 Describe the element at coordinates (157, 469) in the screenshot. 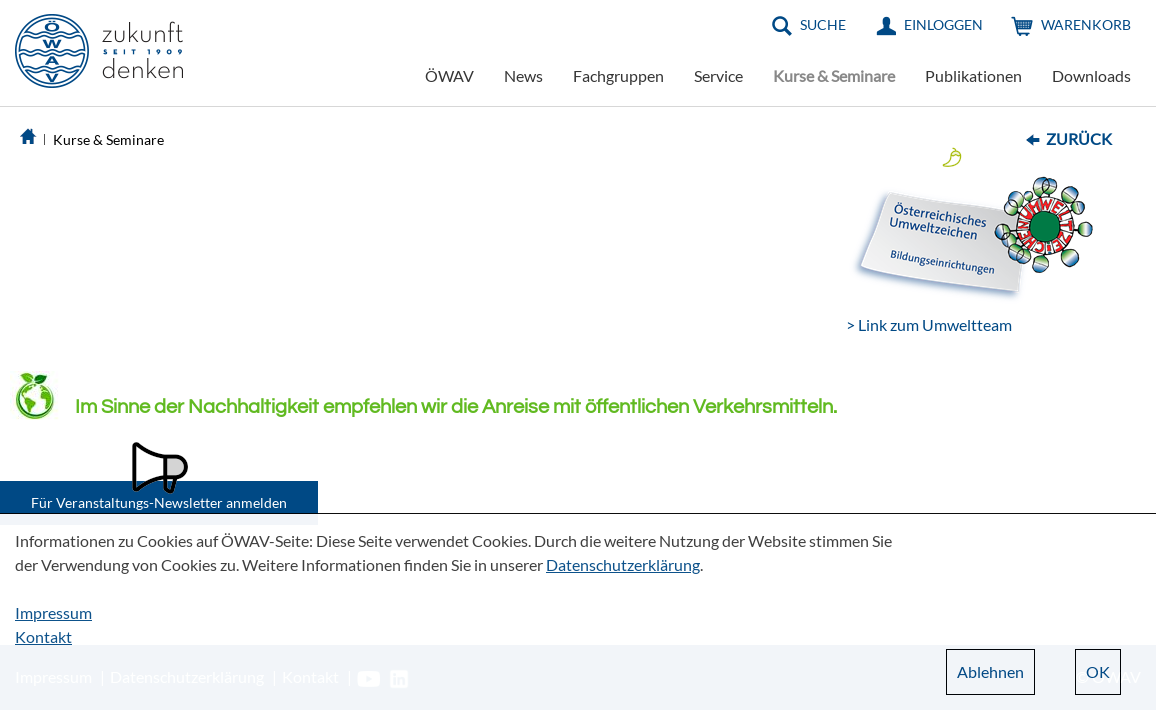

I see `make an announcement` at that location.